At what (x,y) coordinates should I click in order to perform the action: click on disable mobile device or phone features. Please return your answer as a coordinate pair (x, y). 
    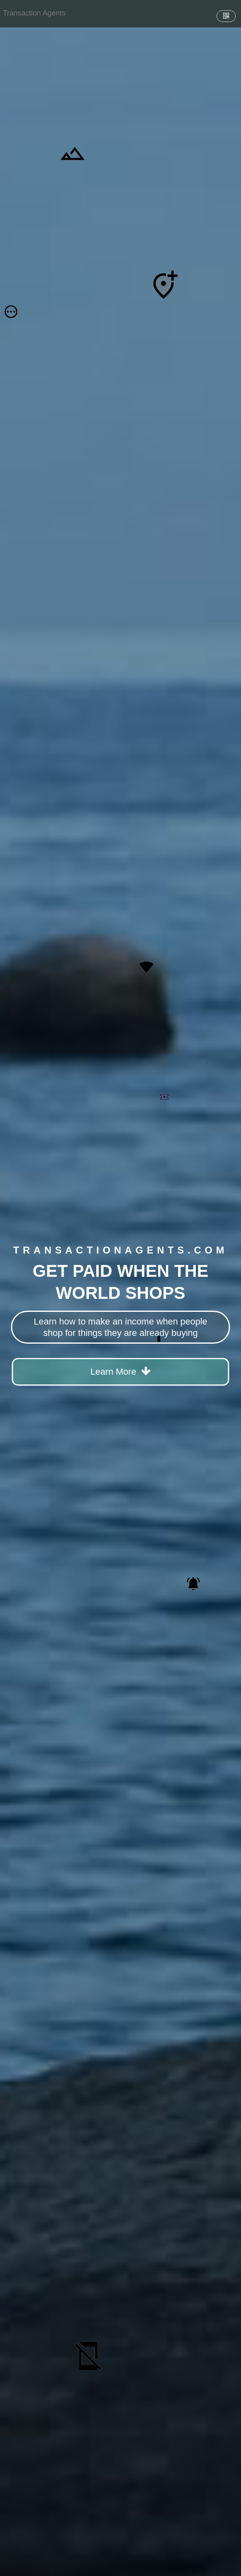
    Looking at the image, I should click on (88, 2356).